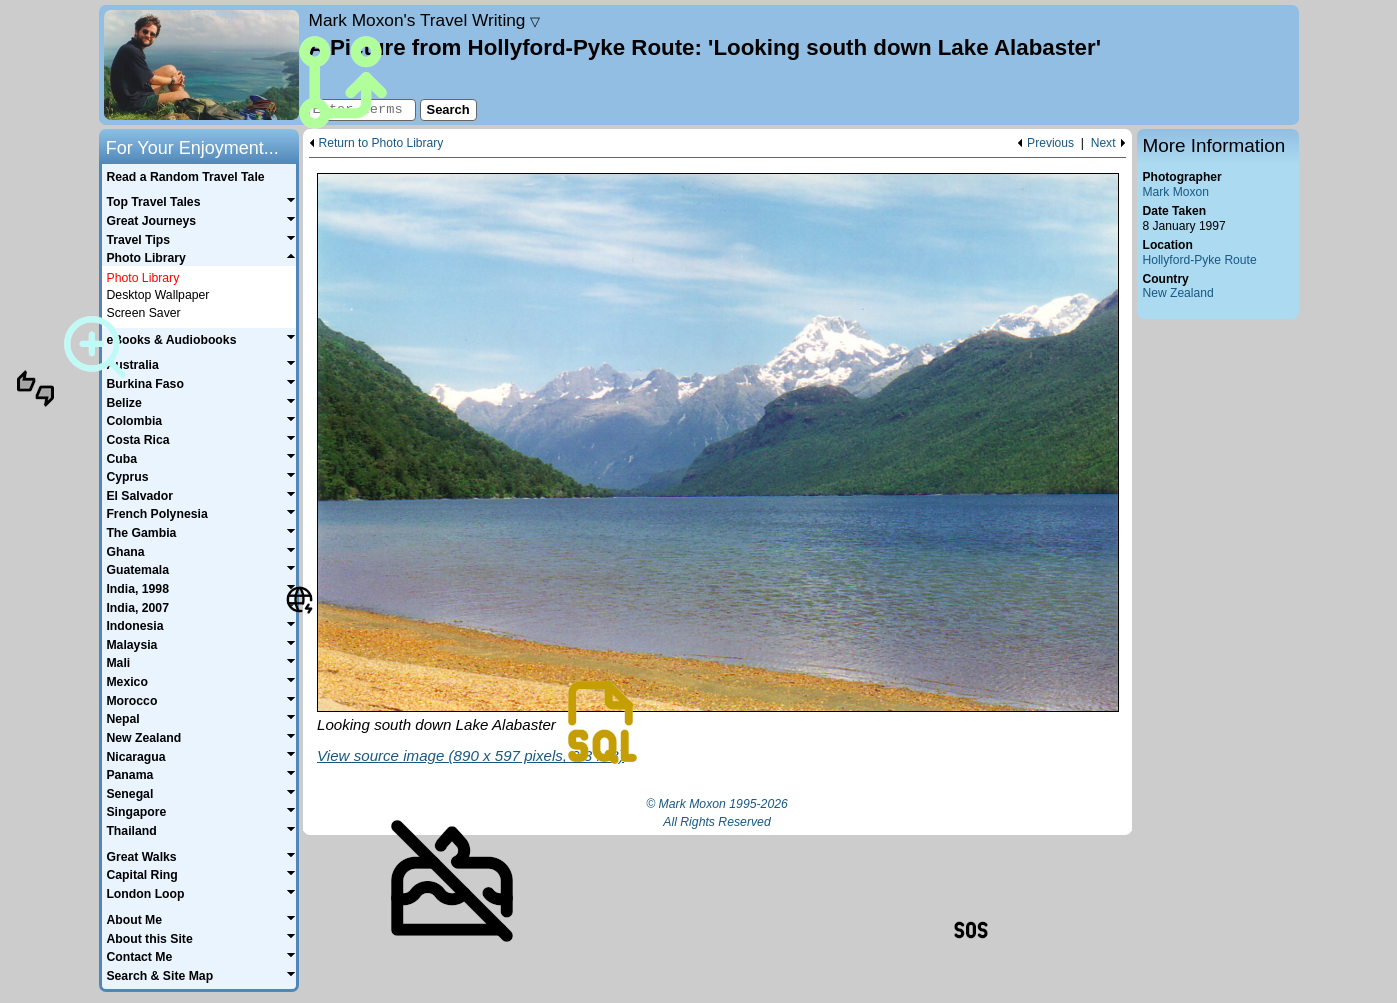 The width and height of the screenshot is (1397, 1003). Describe the element at coordinates (299, 599) in the screenshot. I see `quick access to global network settings` at that location.